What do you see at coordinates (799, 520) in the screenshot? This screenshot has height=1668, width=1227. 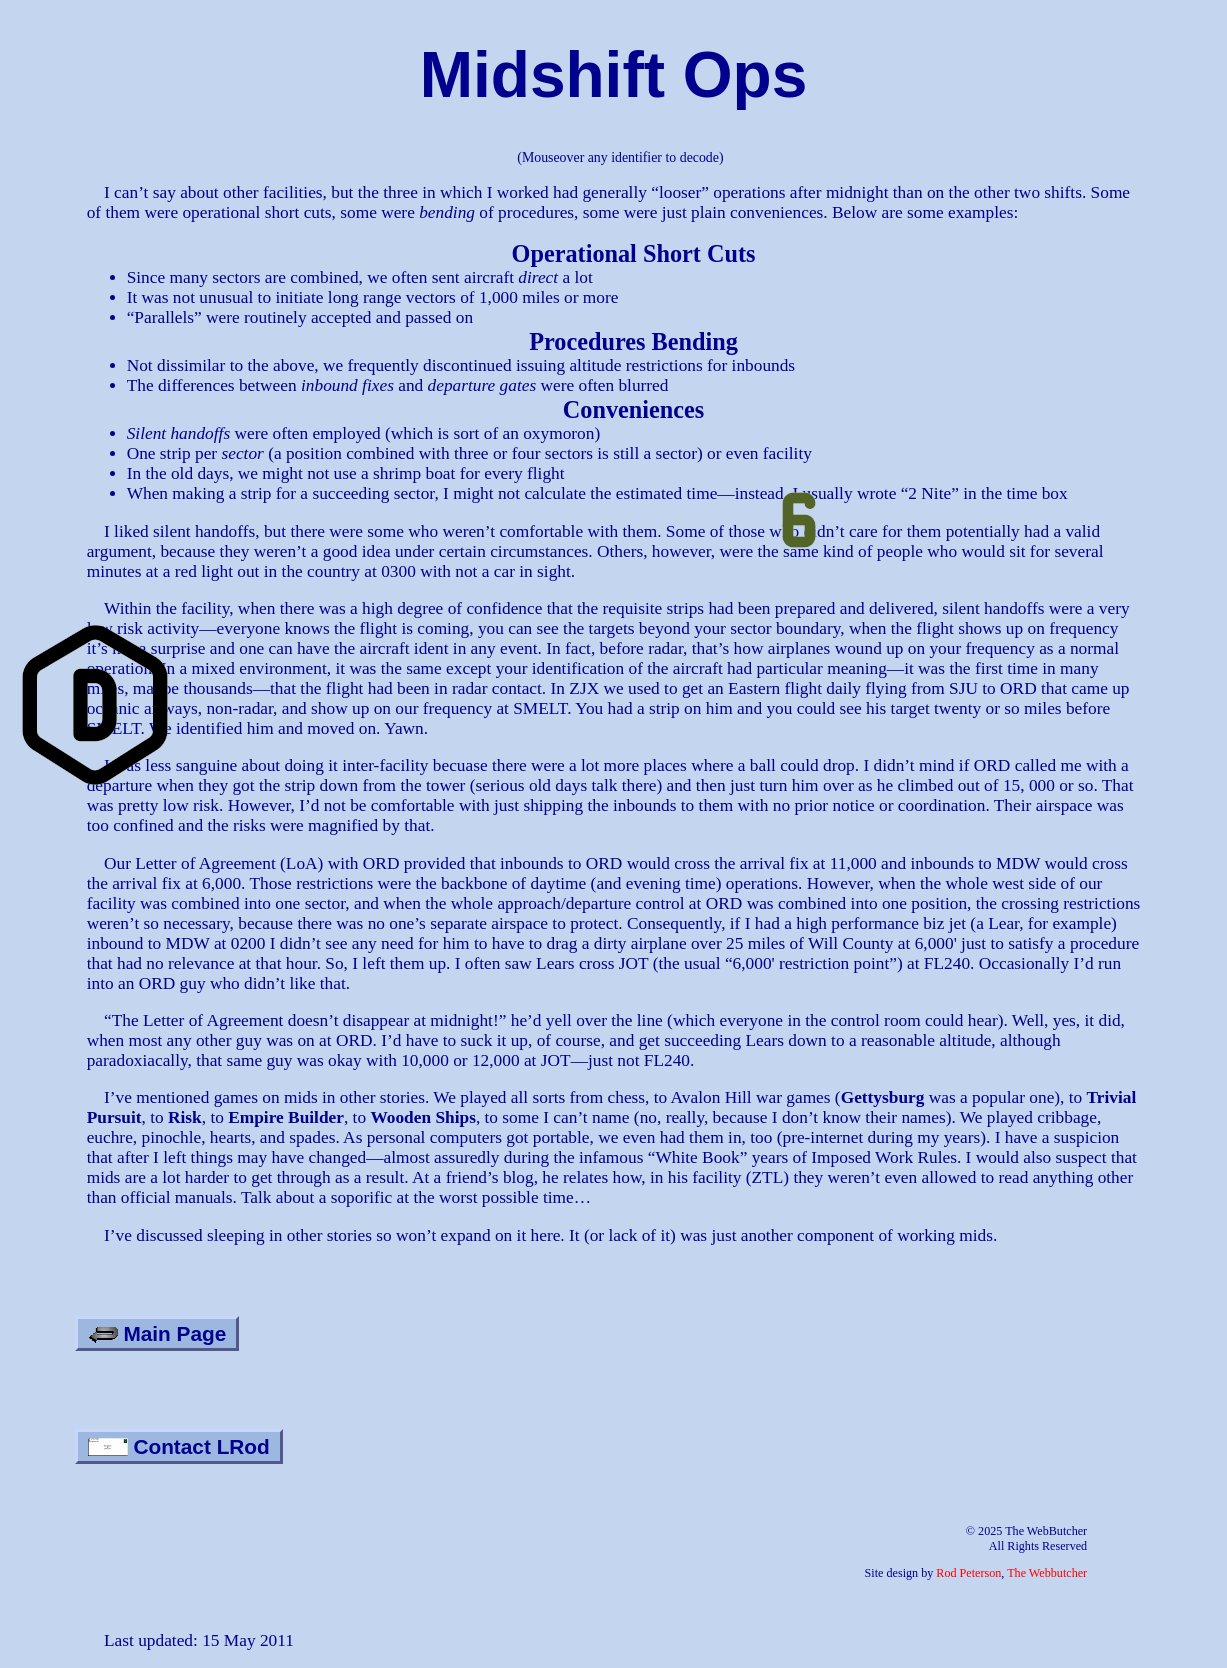 I see `indicates item number 6 in a list or sequence` at bounding box center [799, 520].